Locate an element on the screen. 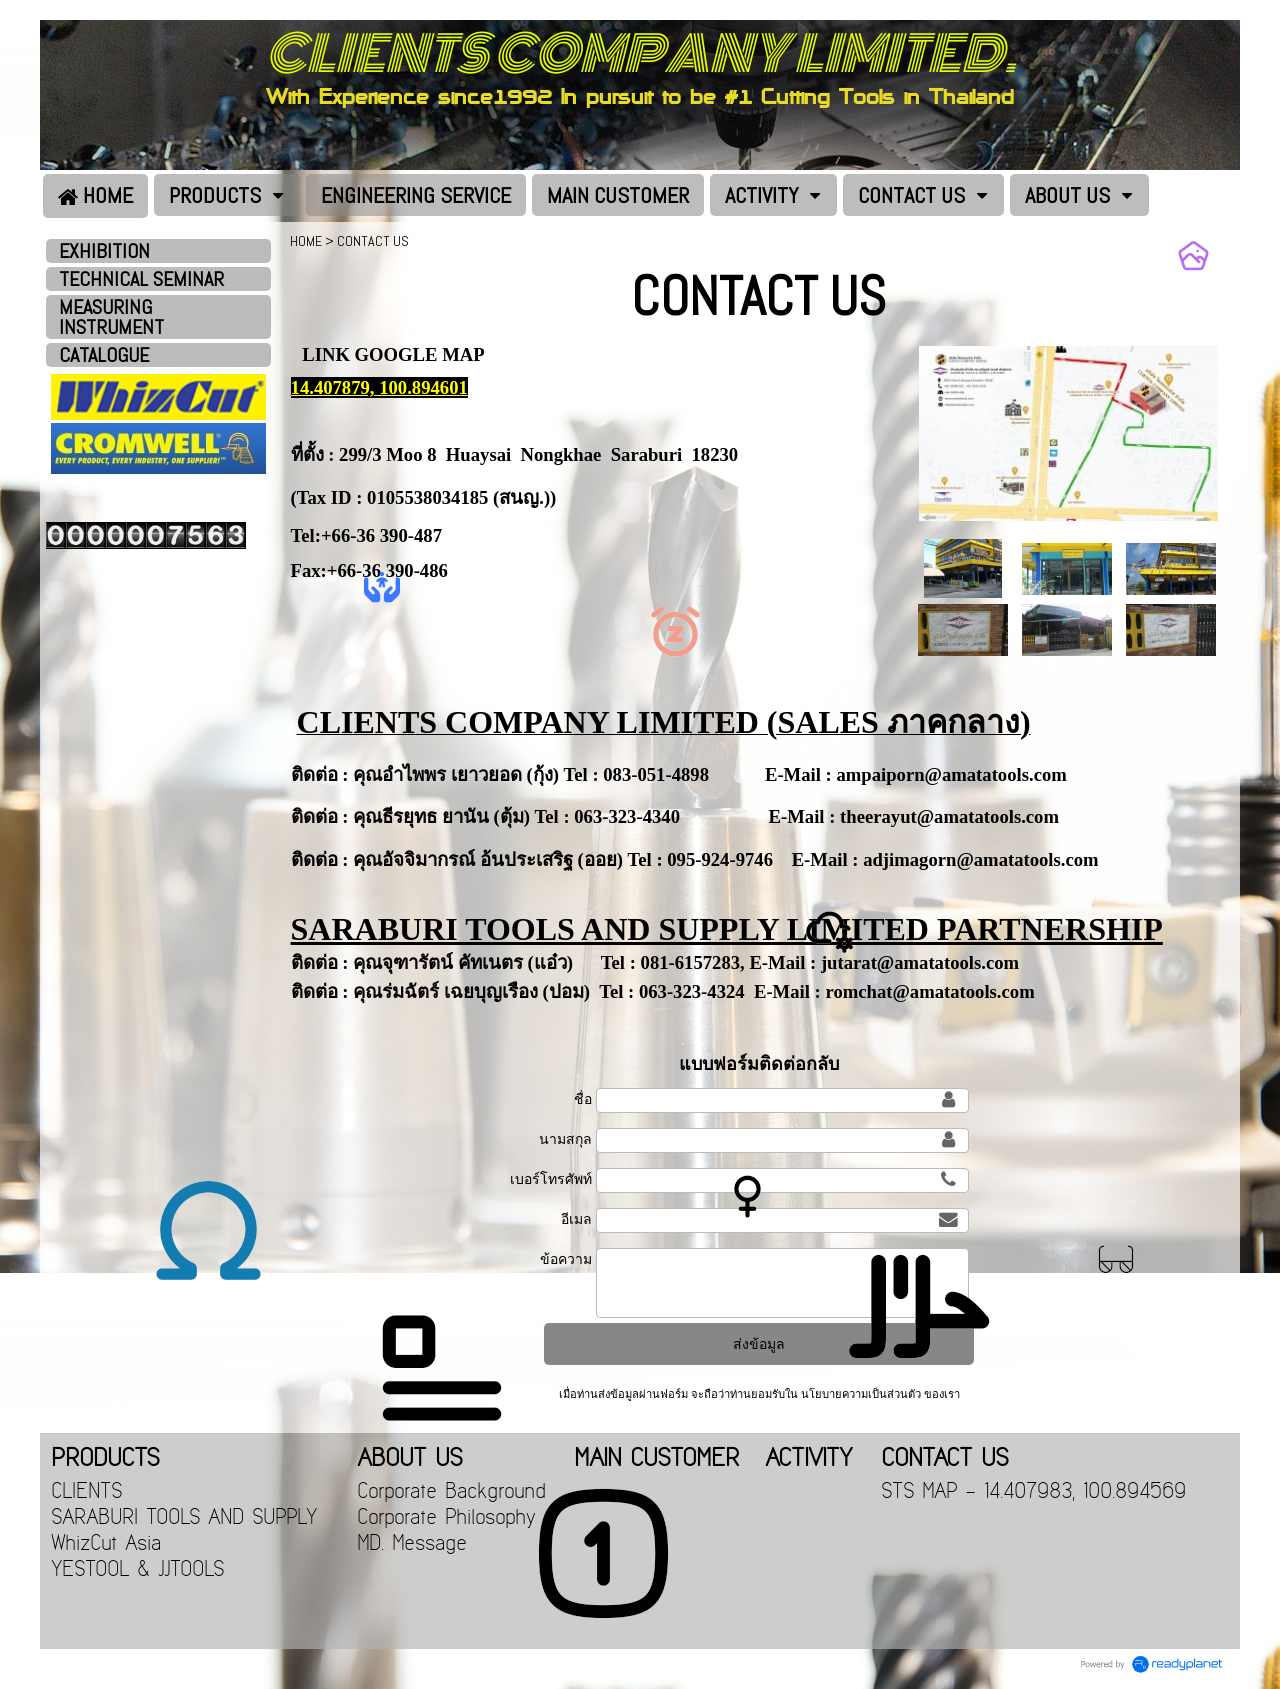 The image size is (1280, 1689). access cloud service settings is located at coordinates (829, 928).